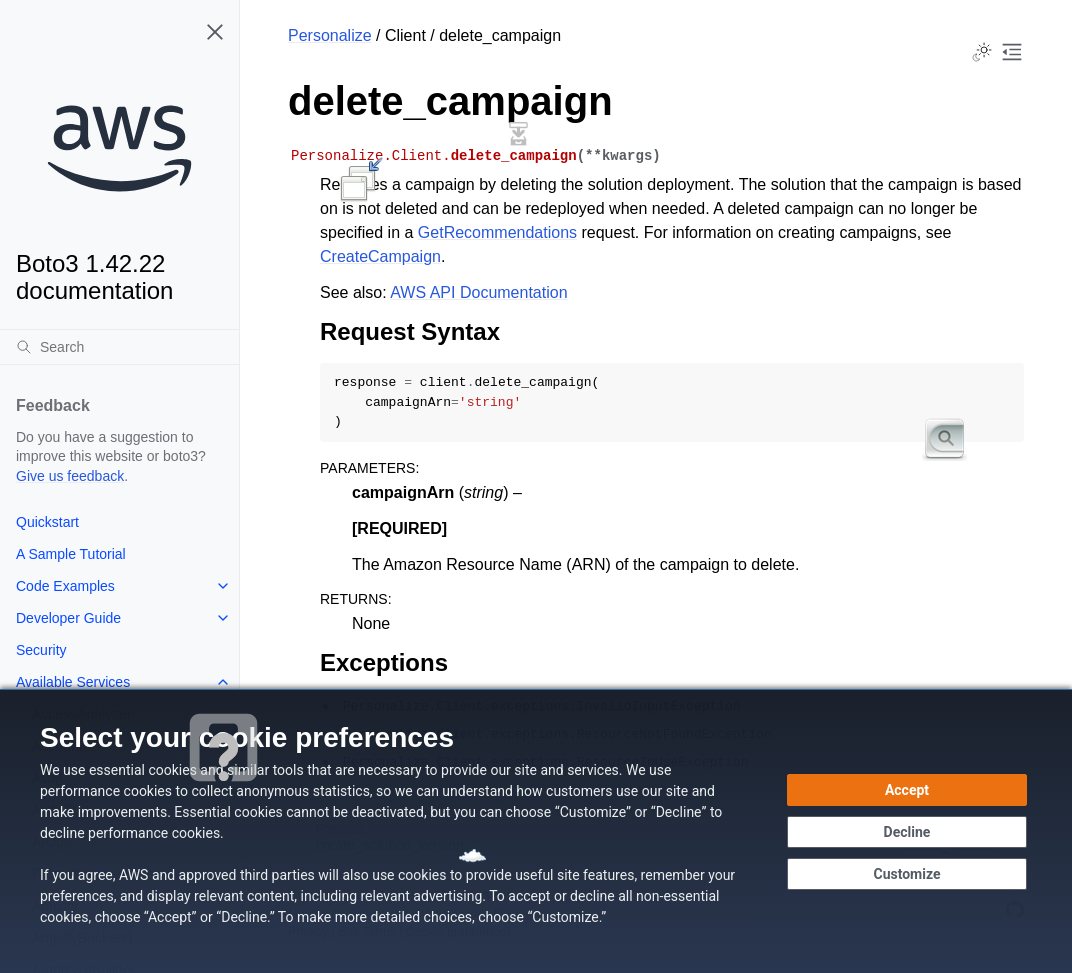 The height and width of the screenshot is (973, 1072). I want to click on restore window to previous size, so click(361, 179).